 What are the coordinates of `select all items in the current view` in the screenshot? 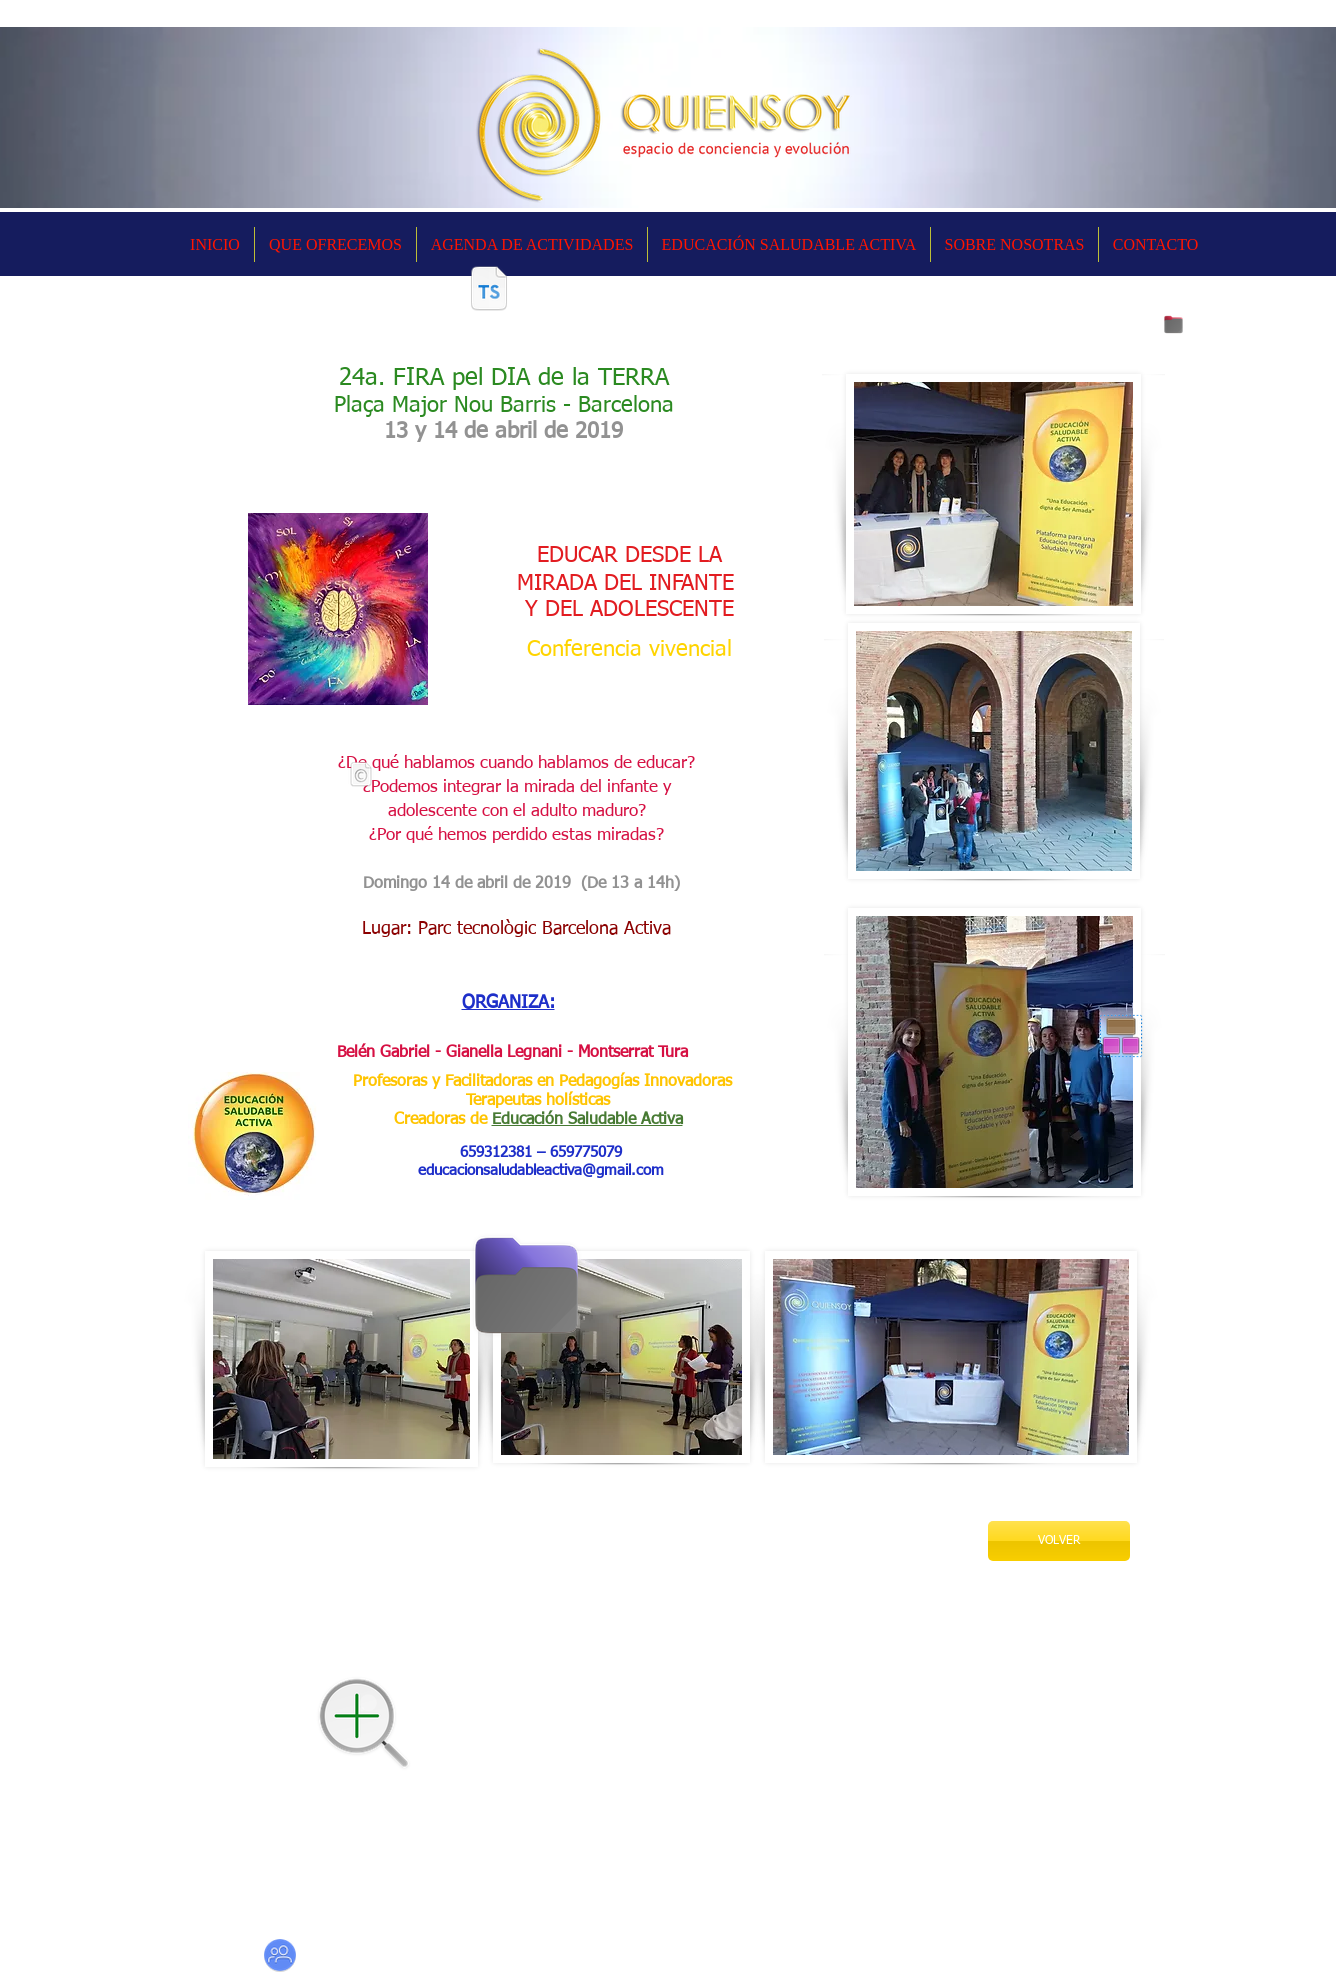 It's located at (1121, 1036).